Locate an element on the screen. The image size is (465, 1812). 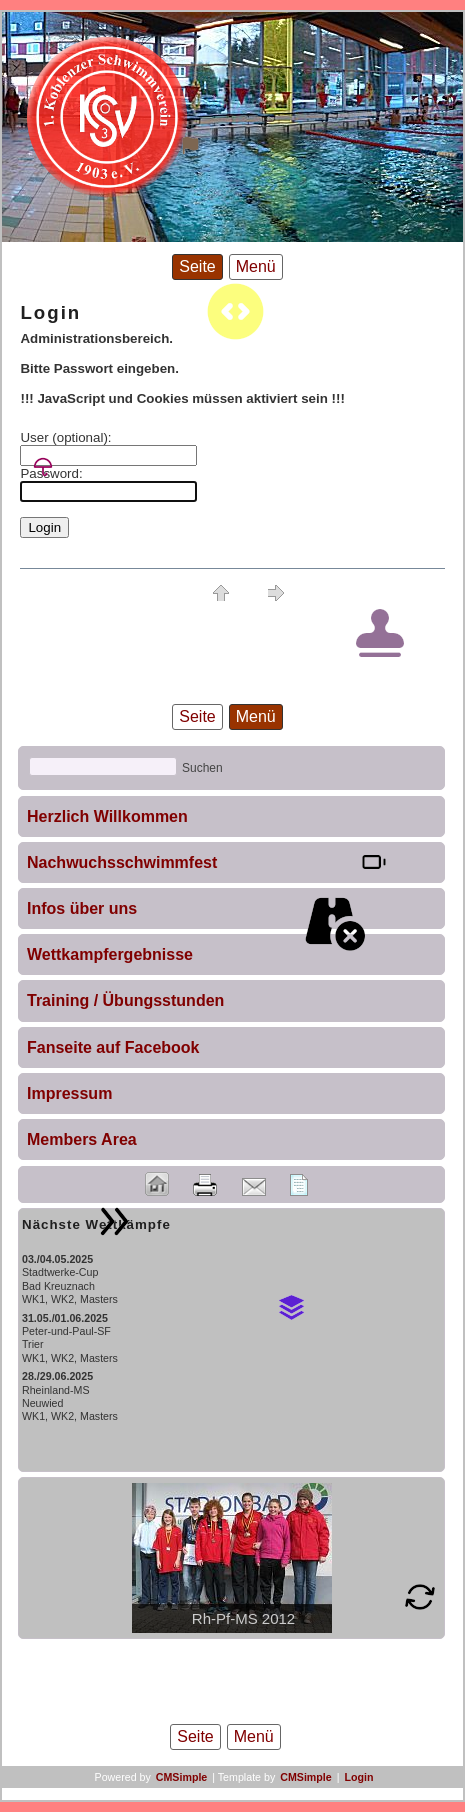
view weather protection or rain forecast is located at coordinates (43, 467).